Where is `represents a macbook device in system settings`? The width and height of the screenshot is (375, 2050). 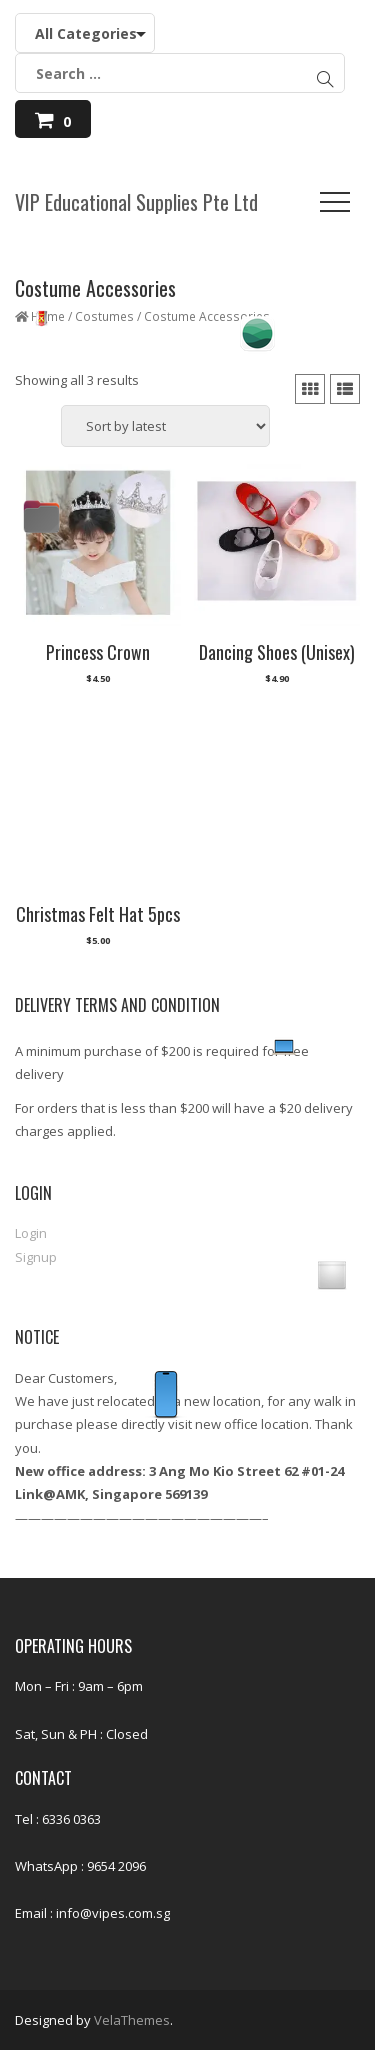 represents a macbook device in system settings is located at coordinates (284, 1045).